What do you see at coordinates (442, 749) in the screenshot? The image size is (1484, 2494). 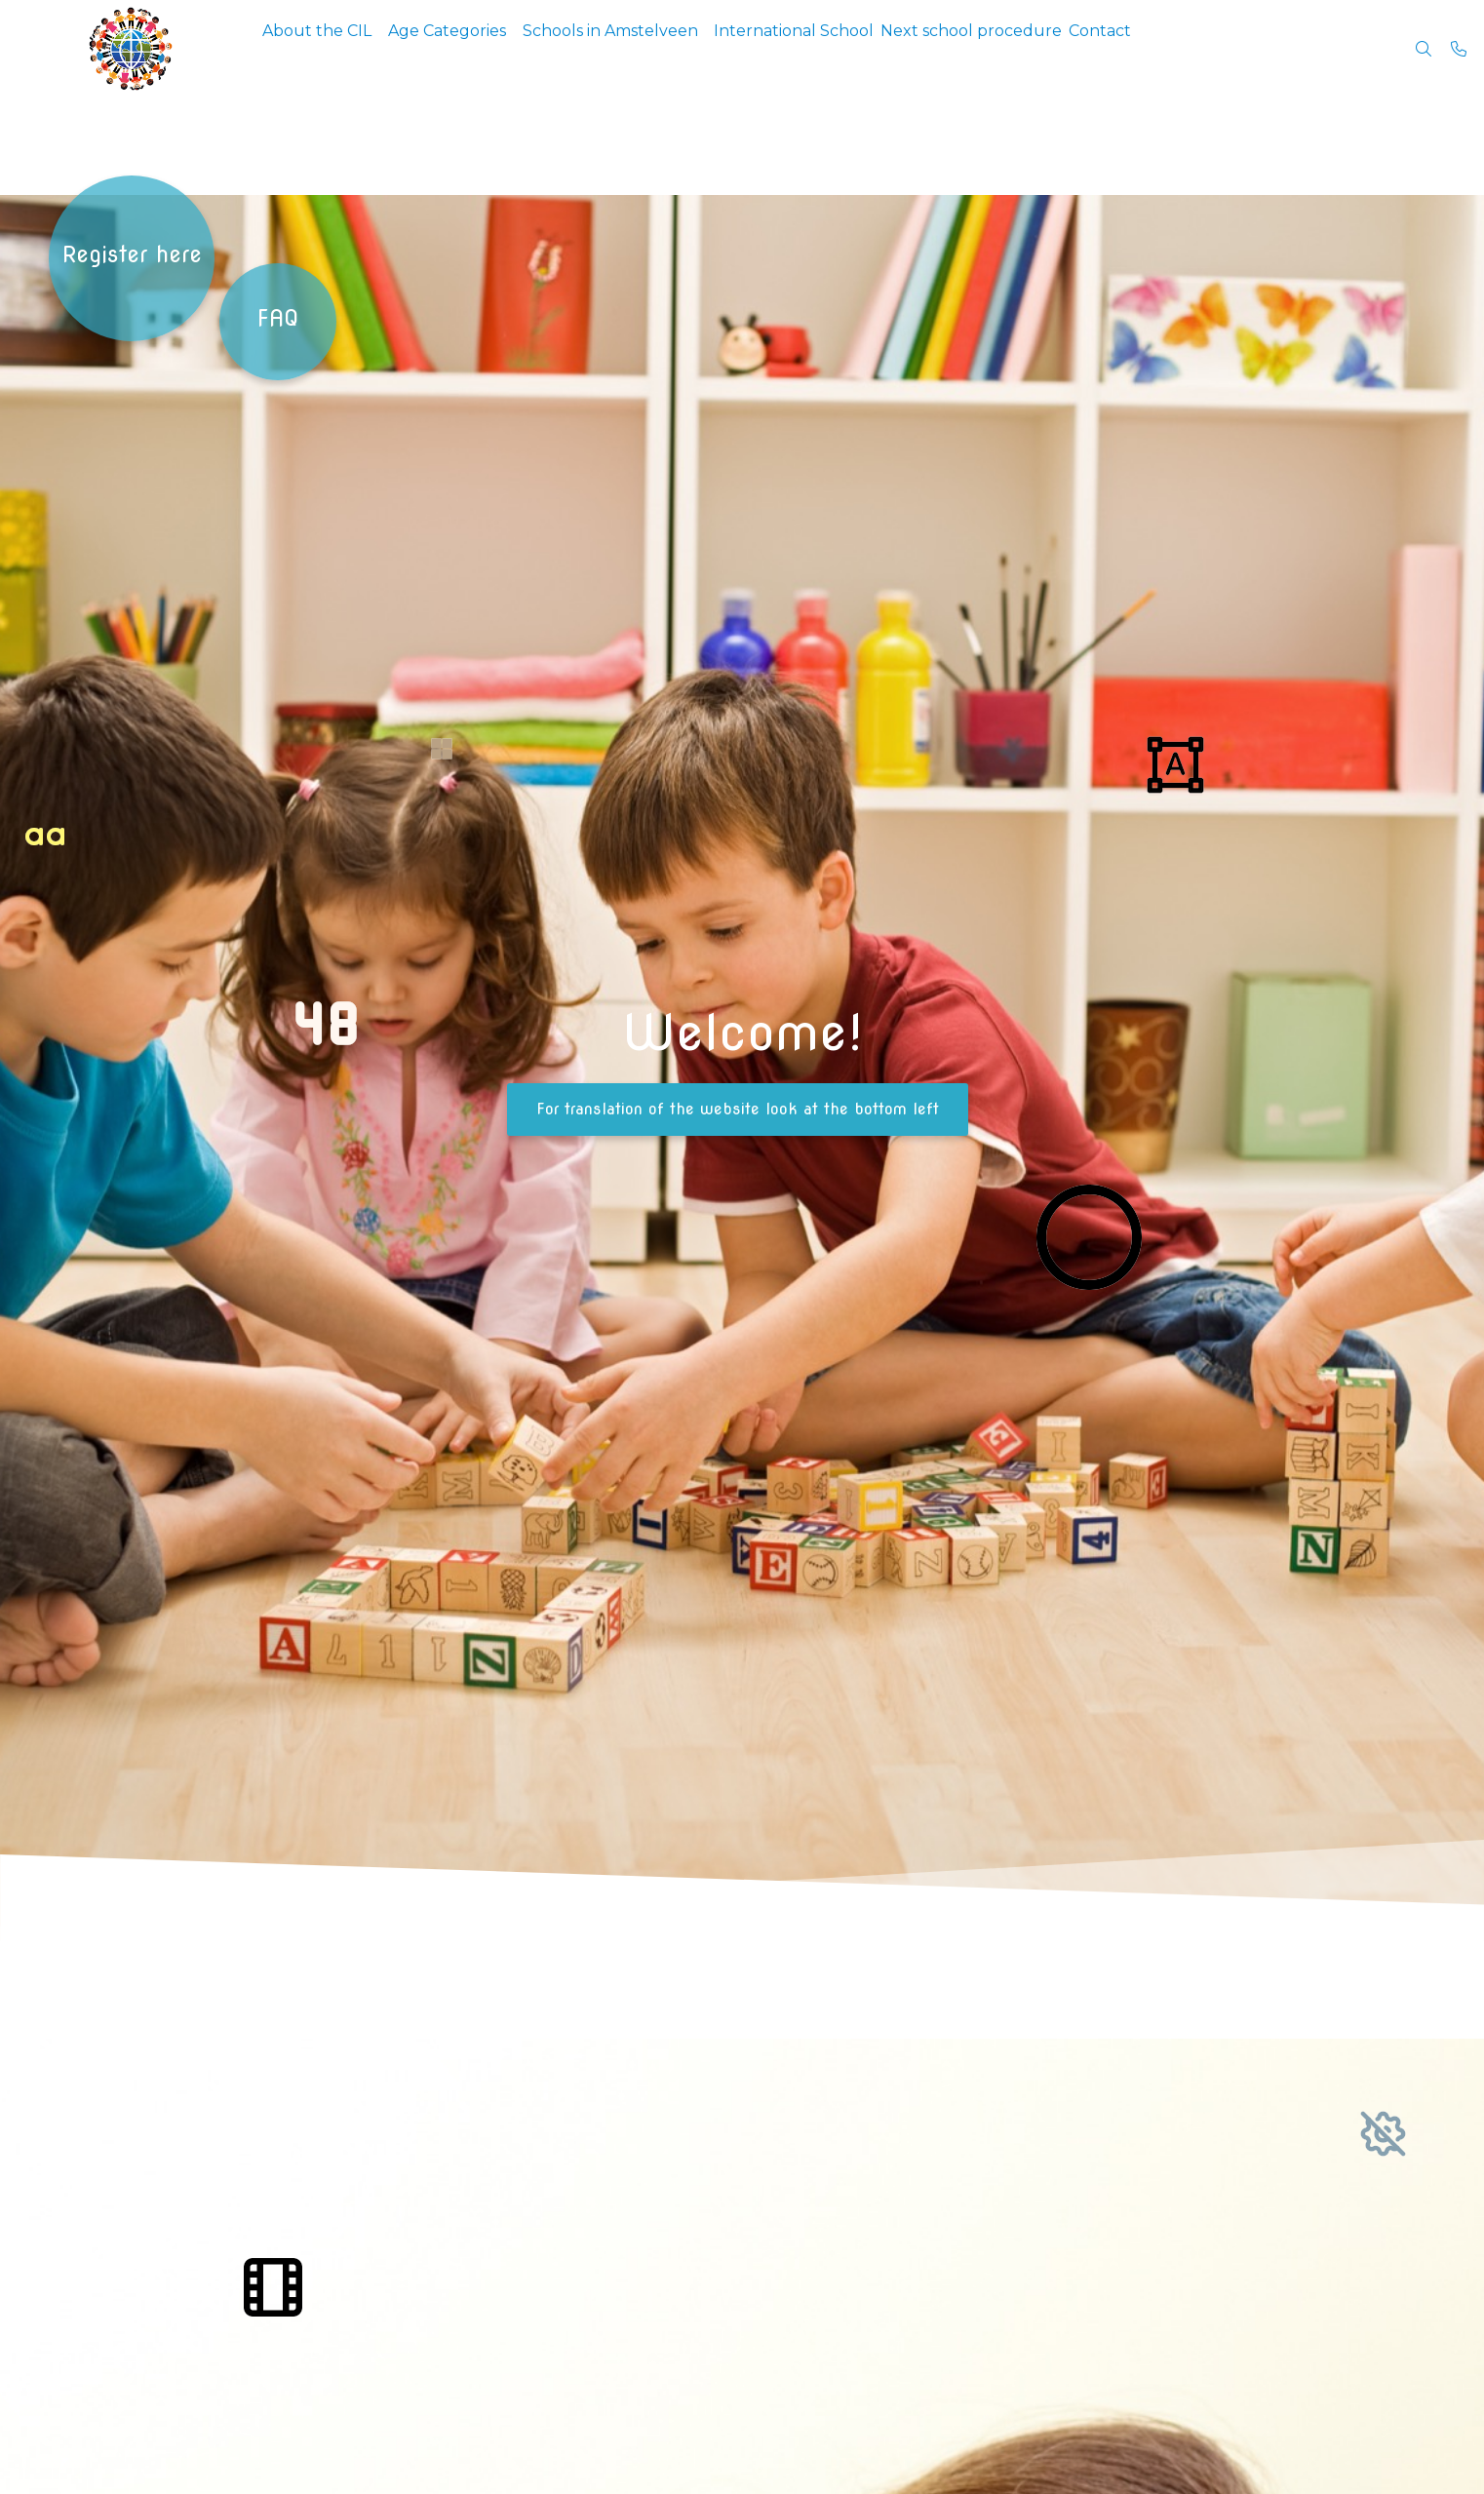 I see `sign in with Microsoft account` at bounding box center [442, 749].